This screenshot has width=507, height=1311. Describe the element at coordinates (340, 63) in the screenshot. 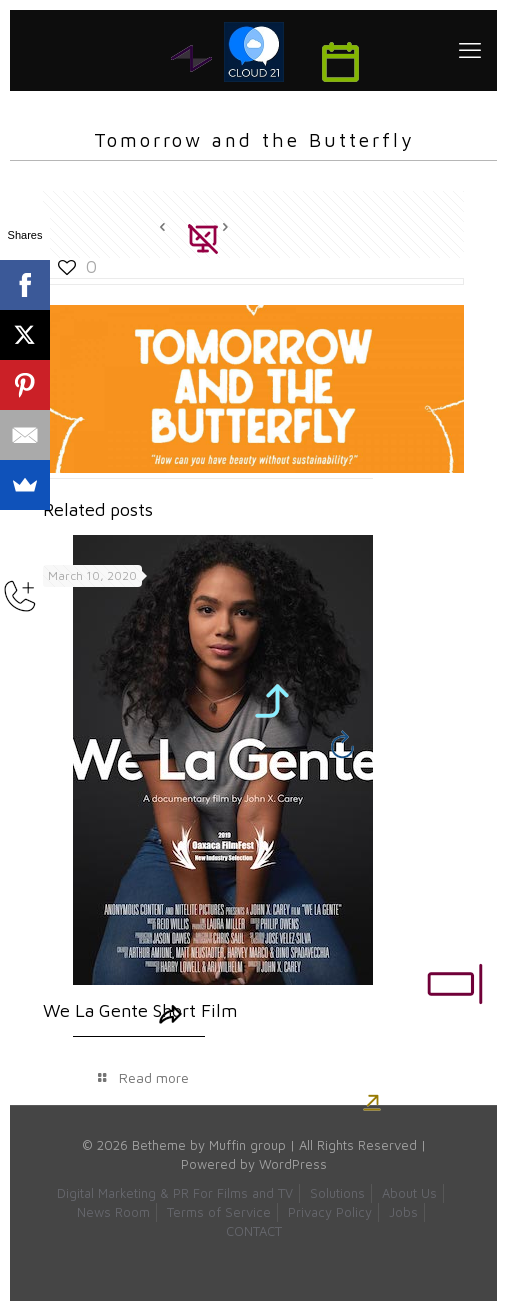

I see `open calendar view` at that location.